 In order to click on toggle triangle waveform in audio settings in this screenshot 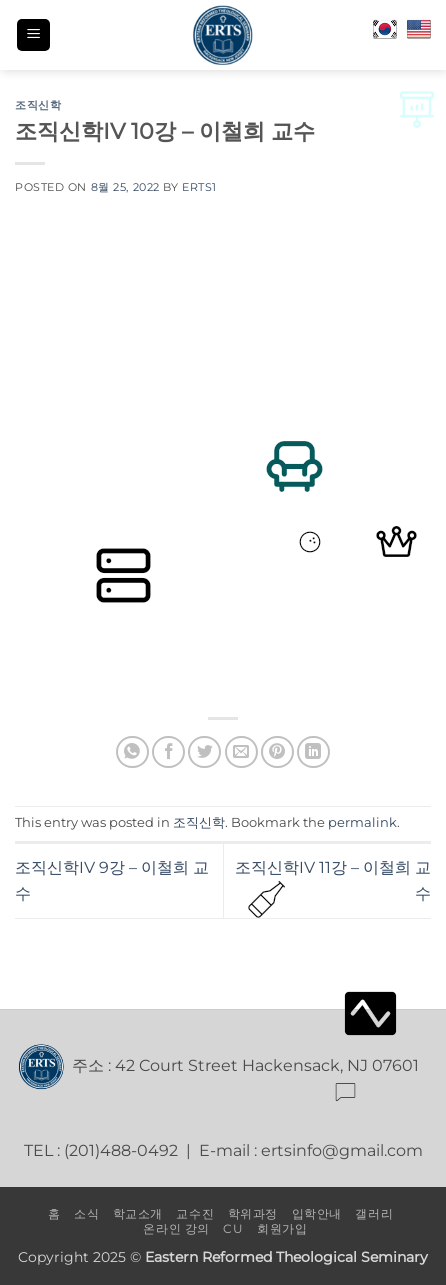, I will do `click(370, 1013)`.